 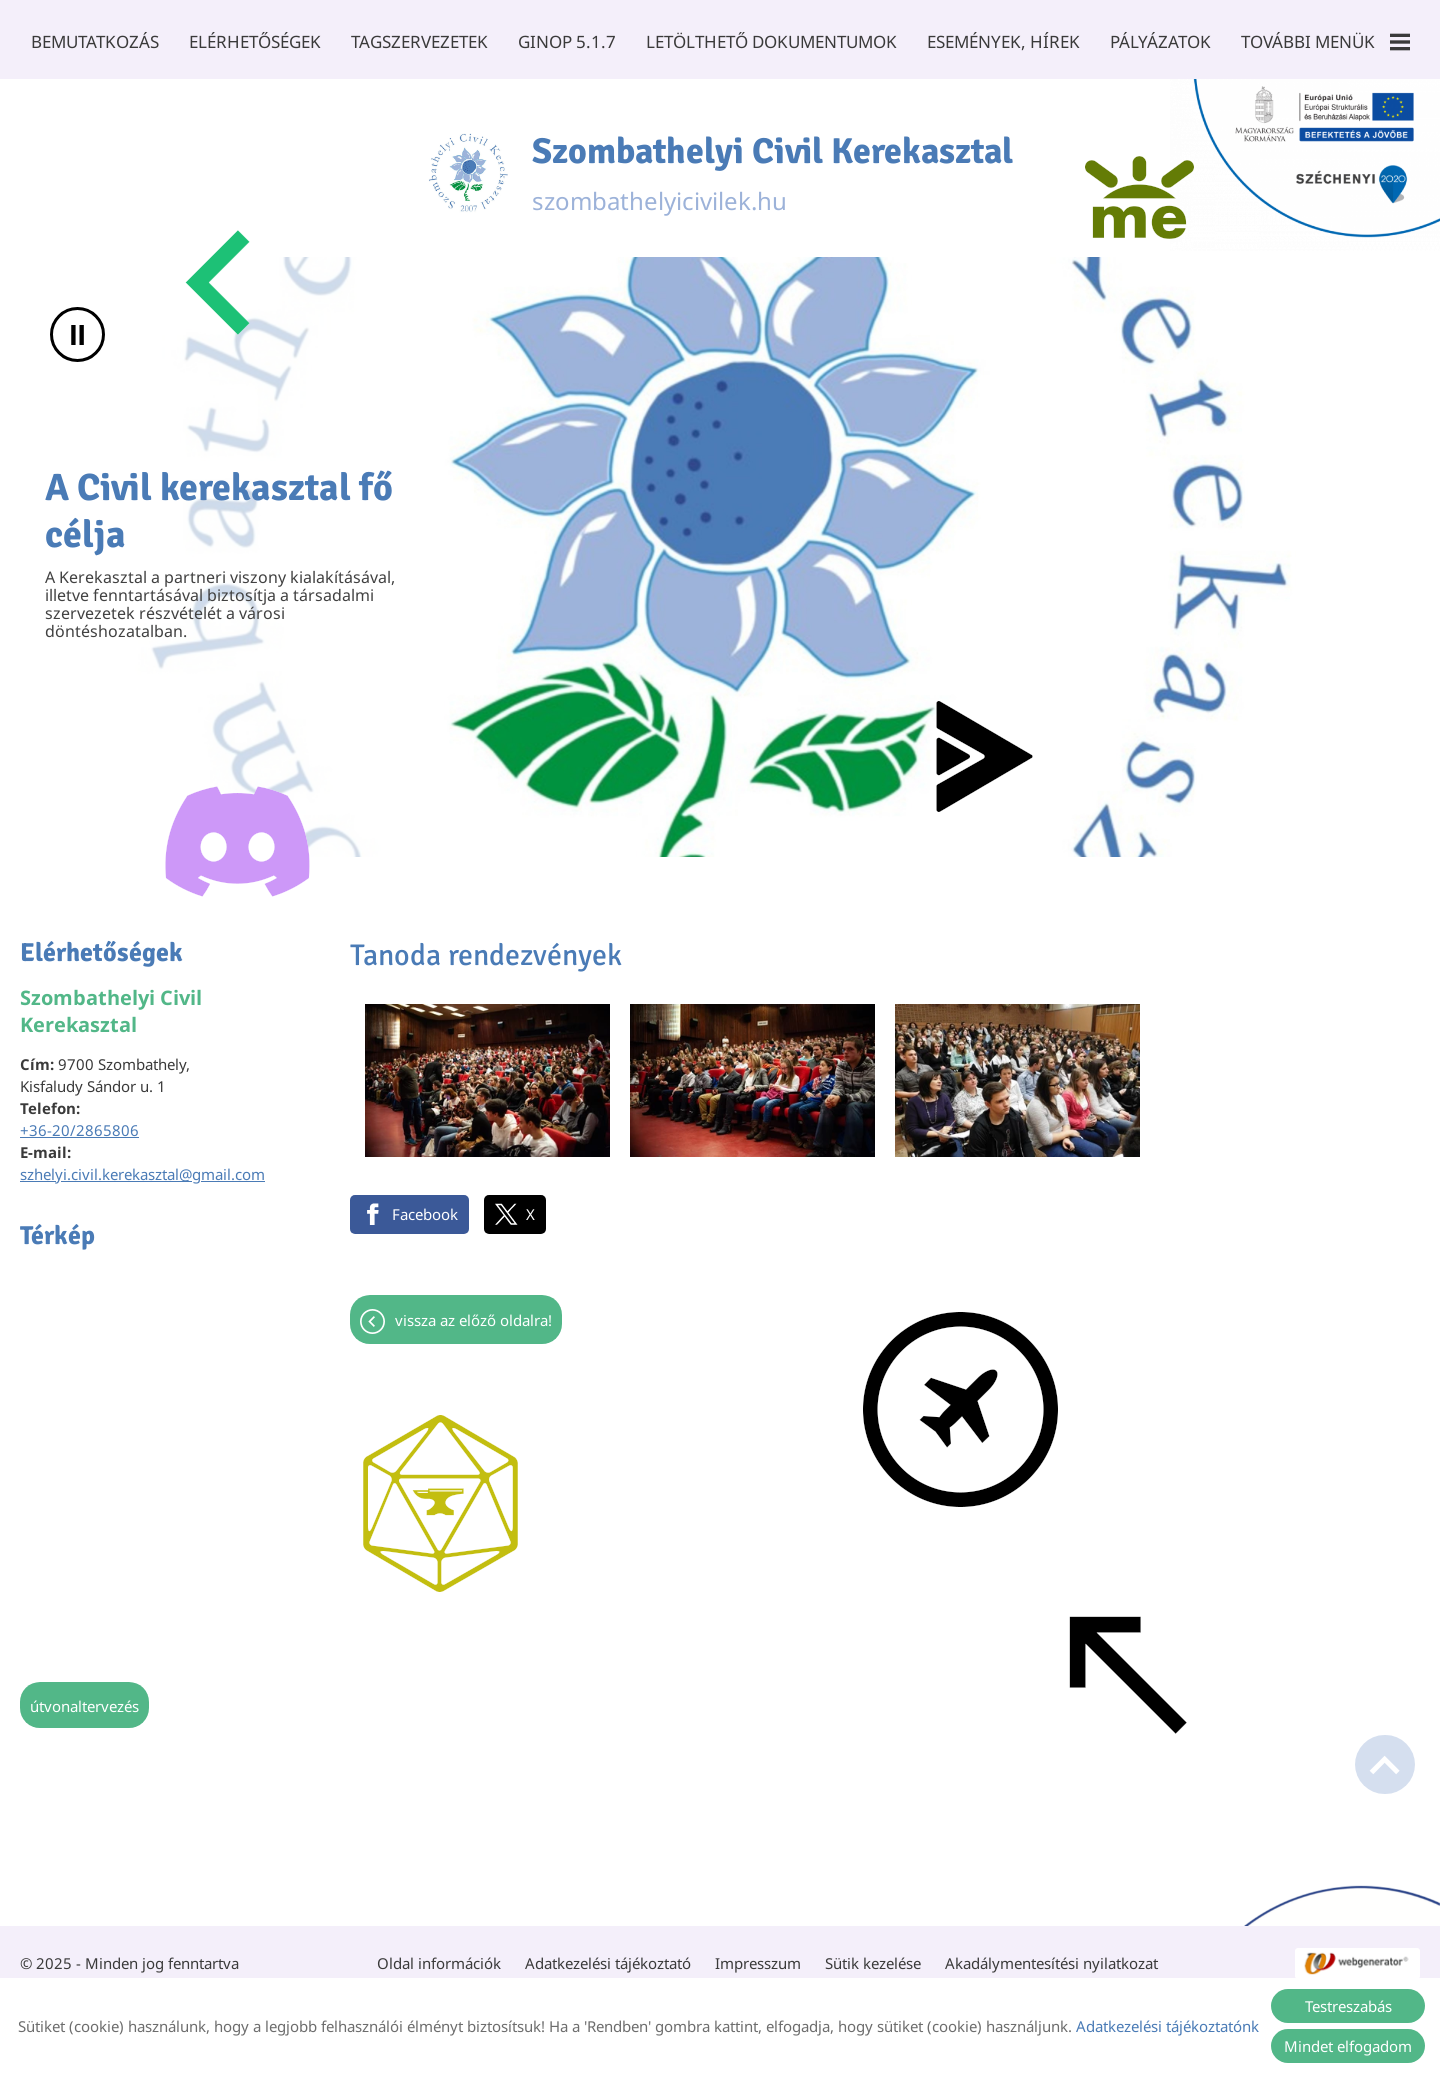 What do you see at coordinates (1139, 197) in the screenshot?
I see `visit GoFundMe website or app` at bounding box center [1139, 197].